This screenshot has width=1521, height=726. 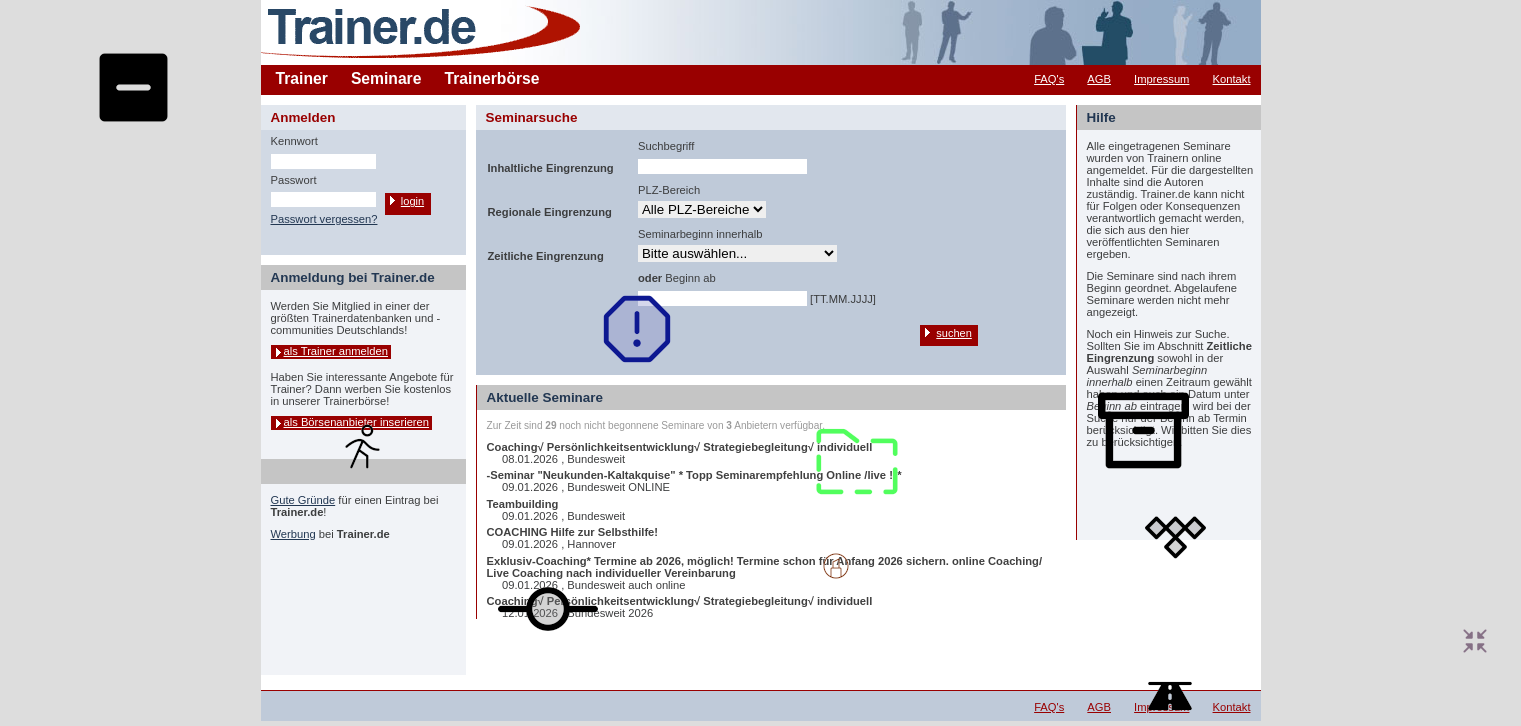 What do you see at coordinates (1175, 535) in the screenshot?
I see `open tidal music streaming app` at bounding box center [1175, 535].